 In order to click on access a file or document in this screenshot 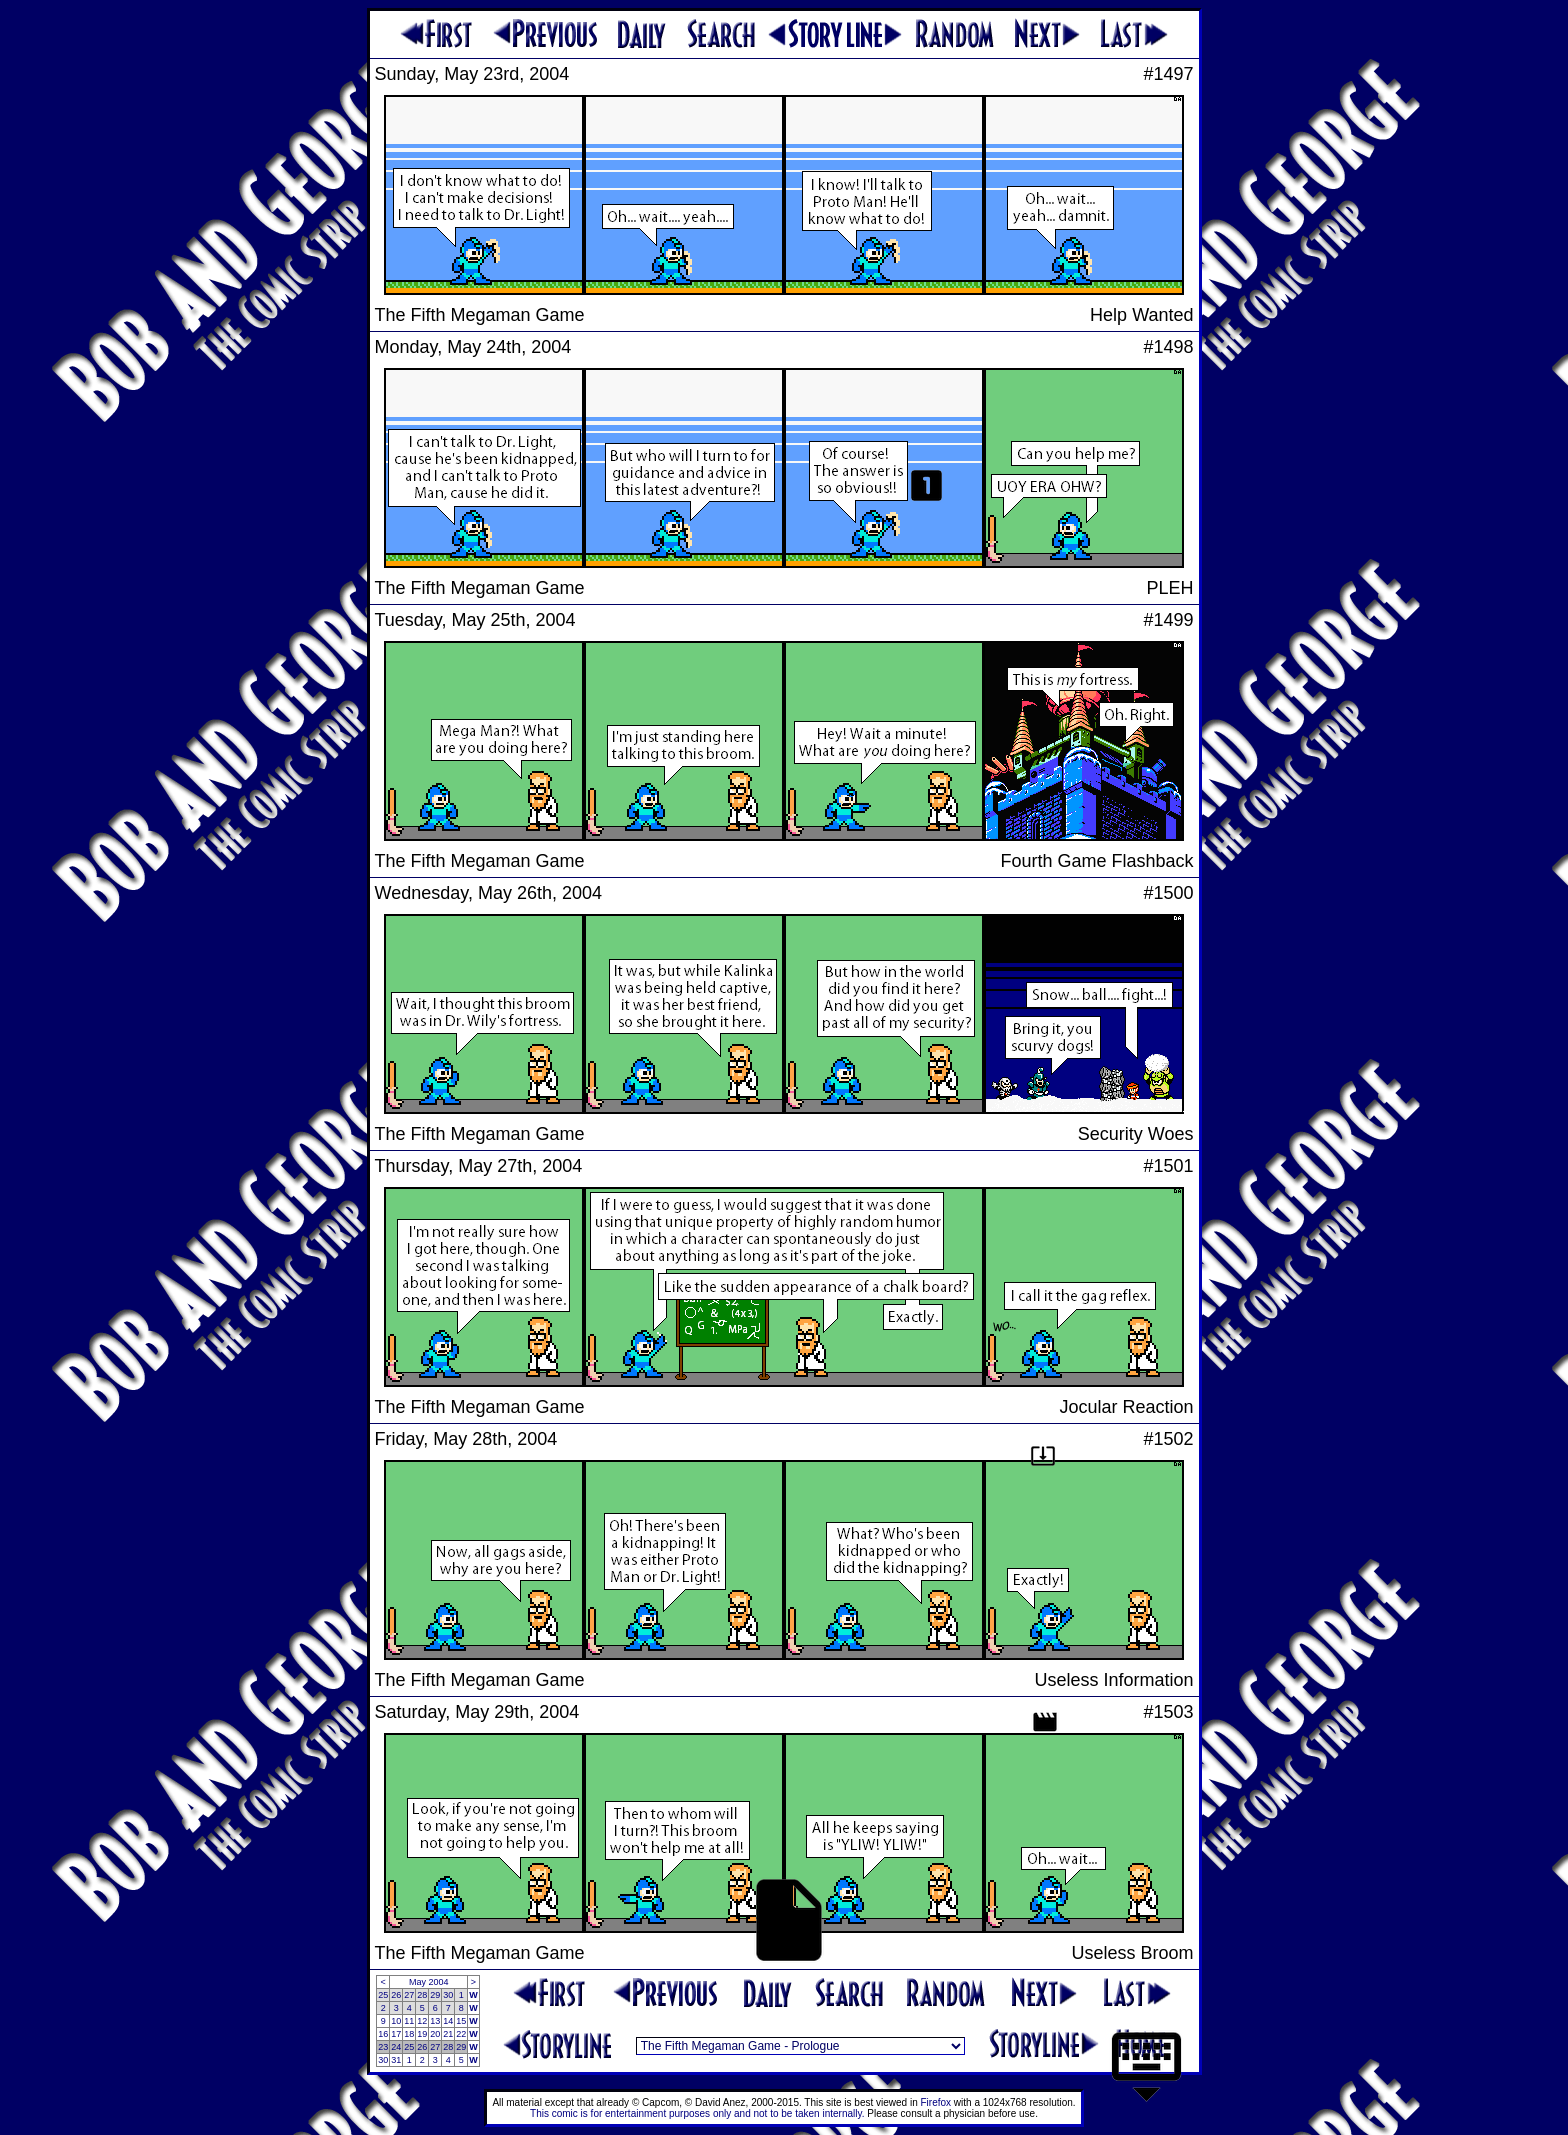, I will do `click(789, 1920)`.